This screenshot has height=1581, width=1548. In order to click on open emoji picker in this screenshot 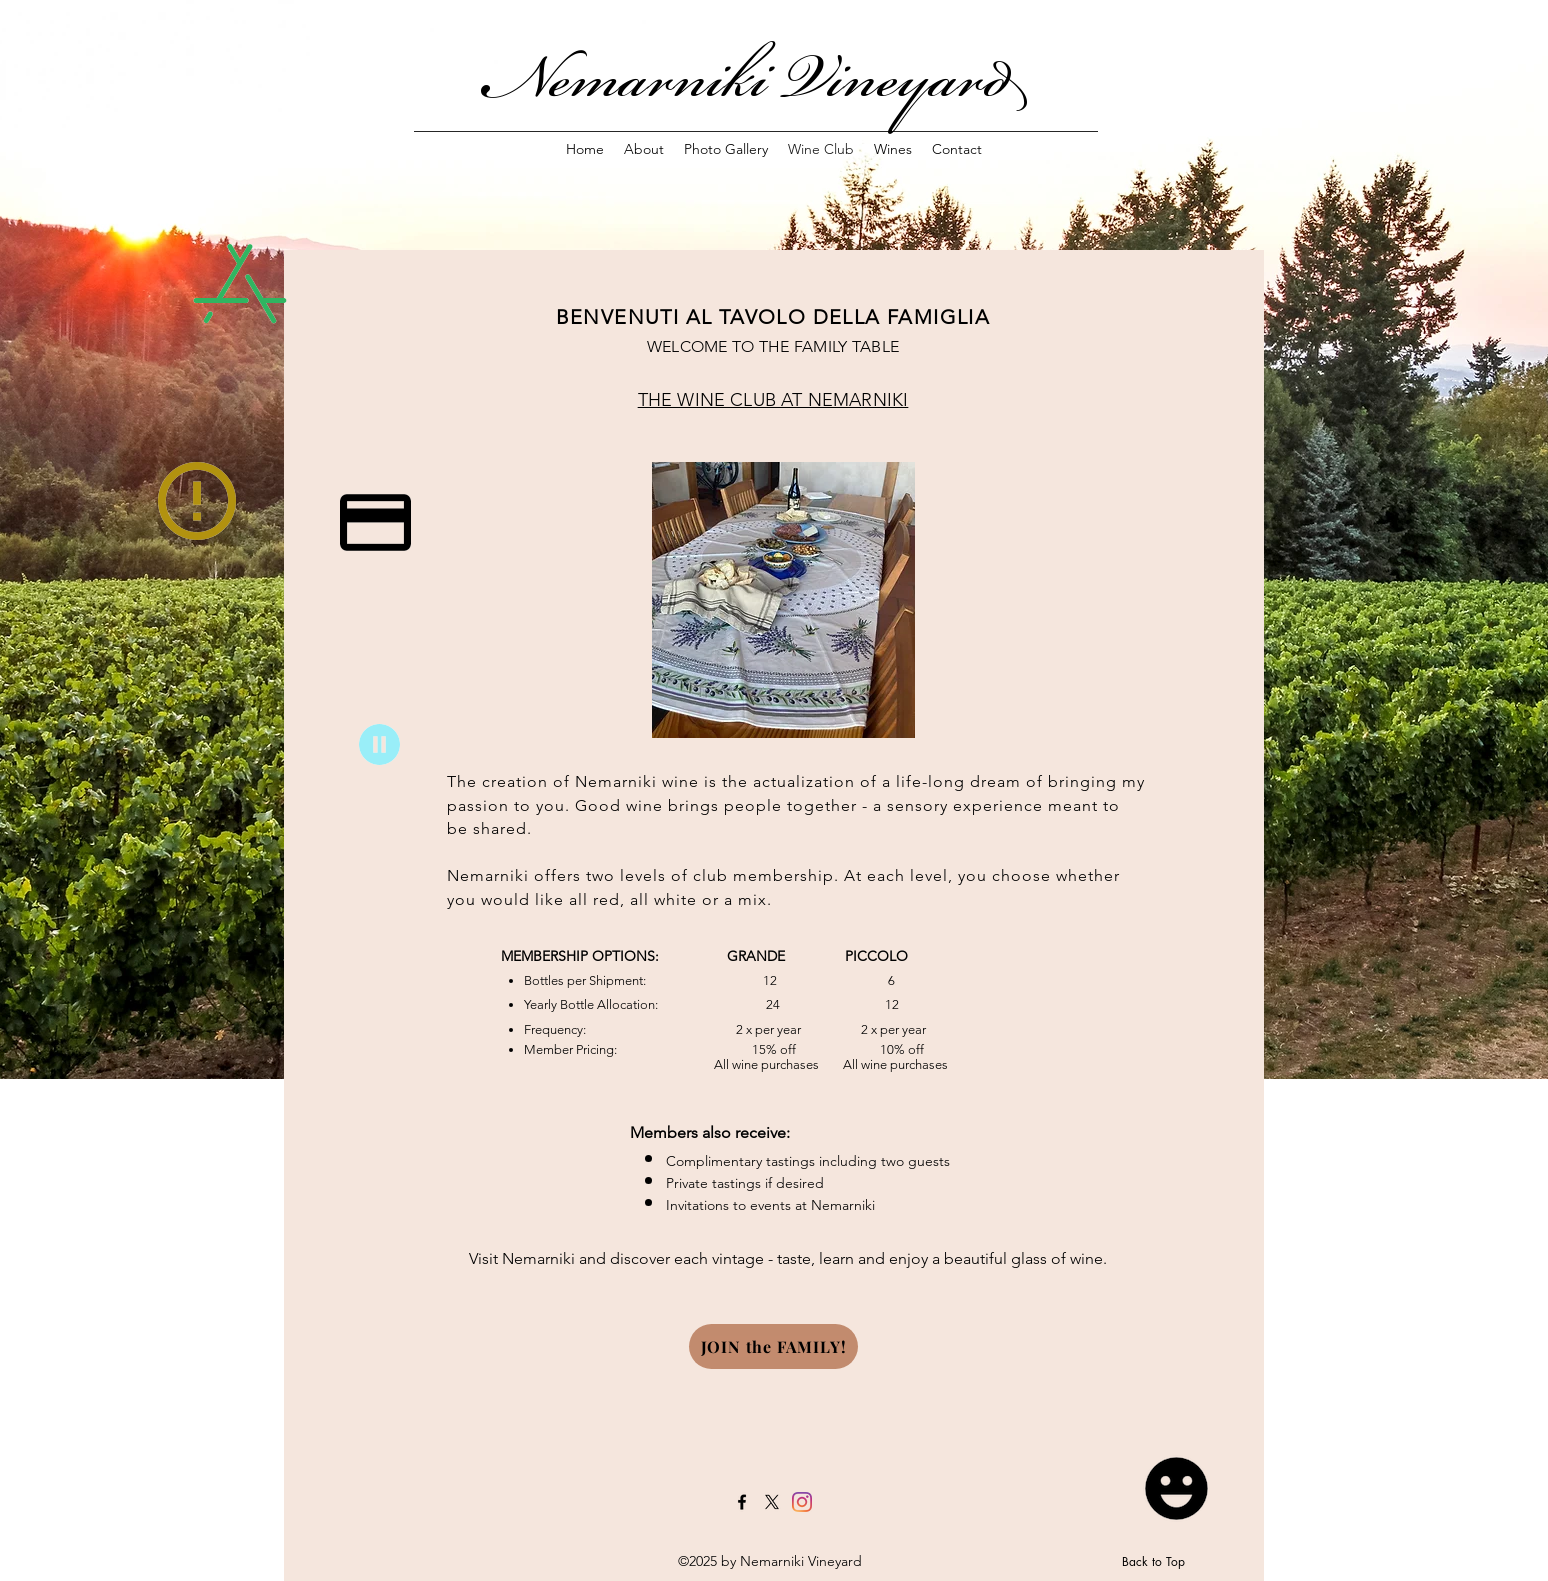, I will do `click(1176, 1488)`.